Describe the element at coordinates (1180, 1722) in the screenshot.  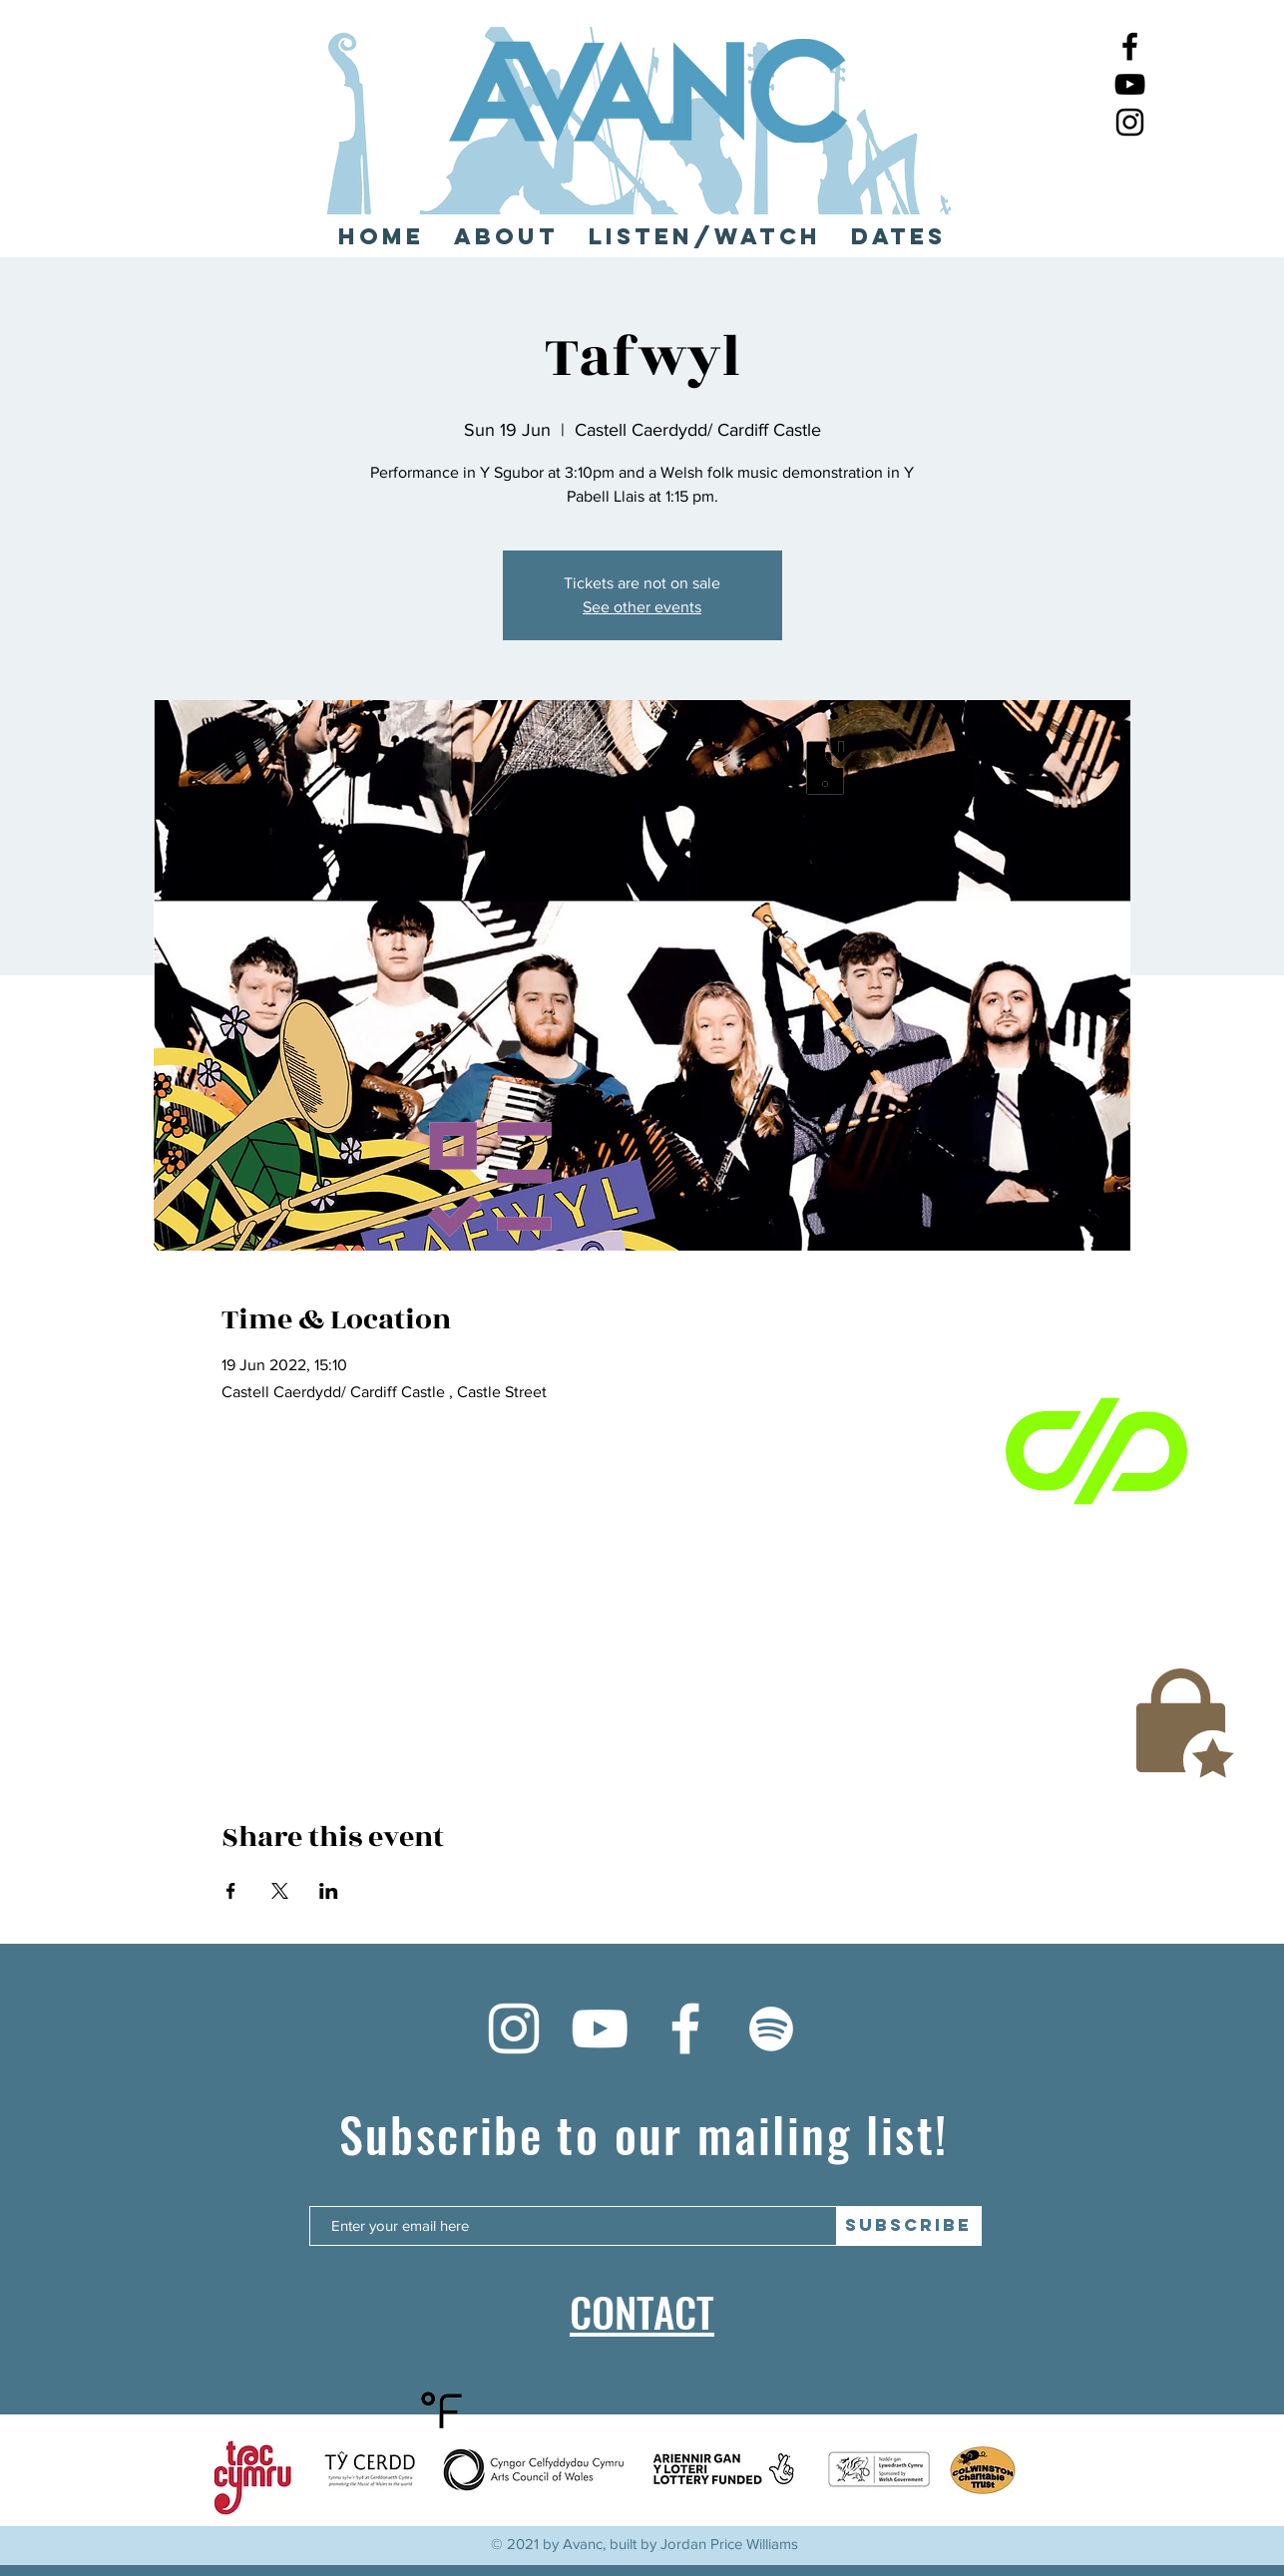
I see `mark a security setting as favorite` at that location.